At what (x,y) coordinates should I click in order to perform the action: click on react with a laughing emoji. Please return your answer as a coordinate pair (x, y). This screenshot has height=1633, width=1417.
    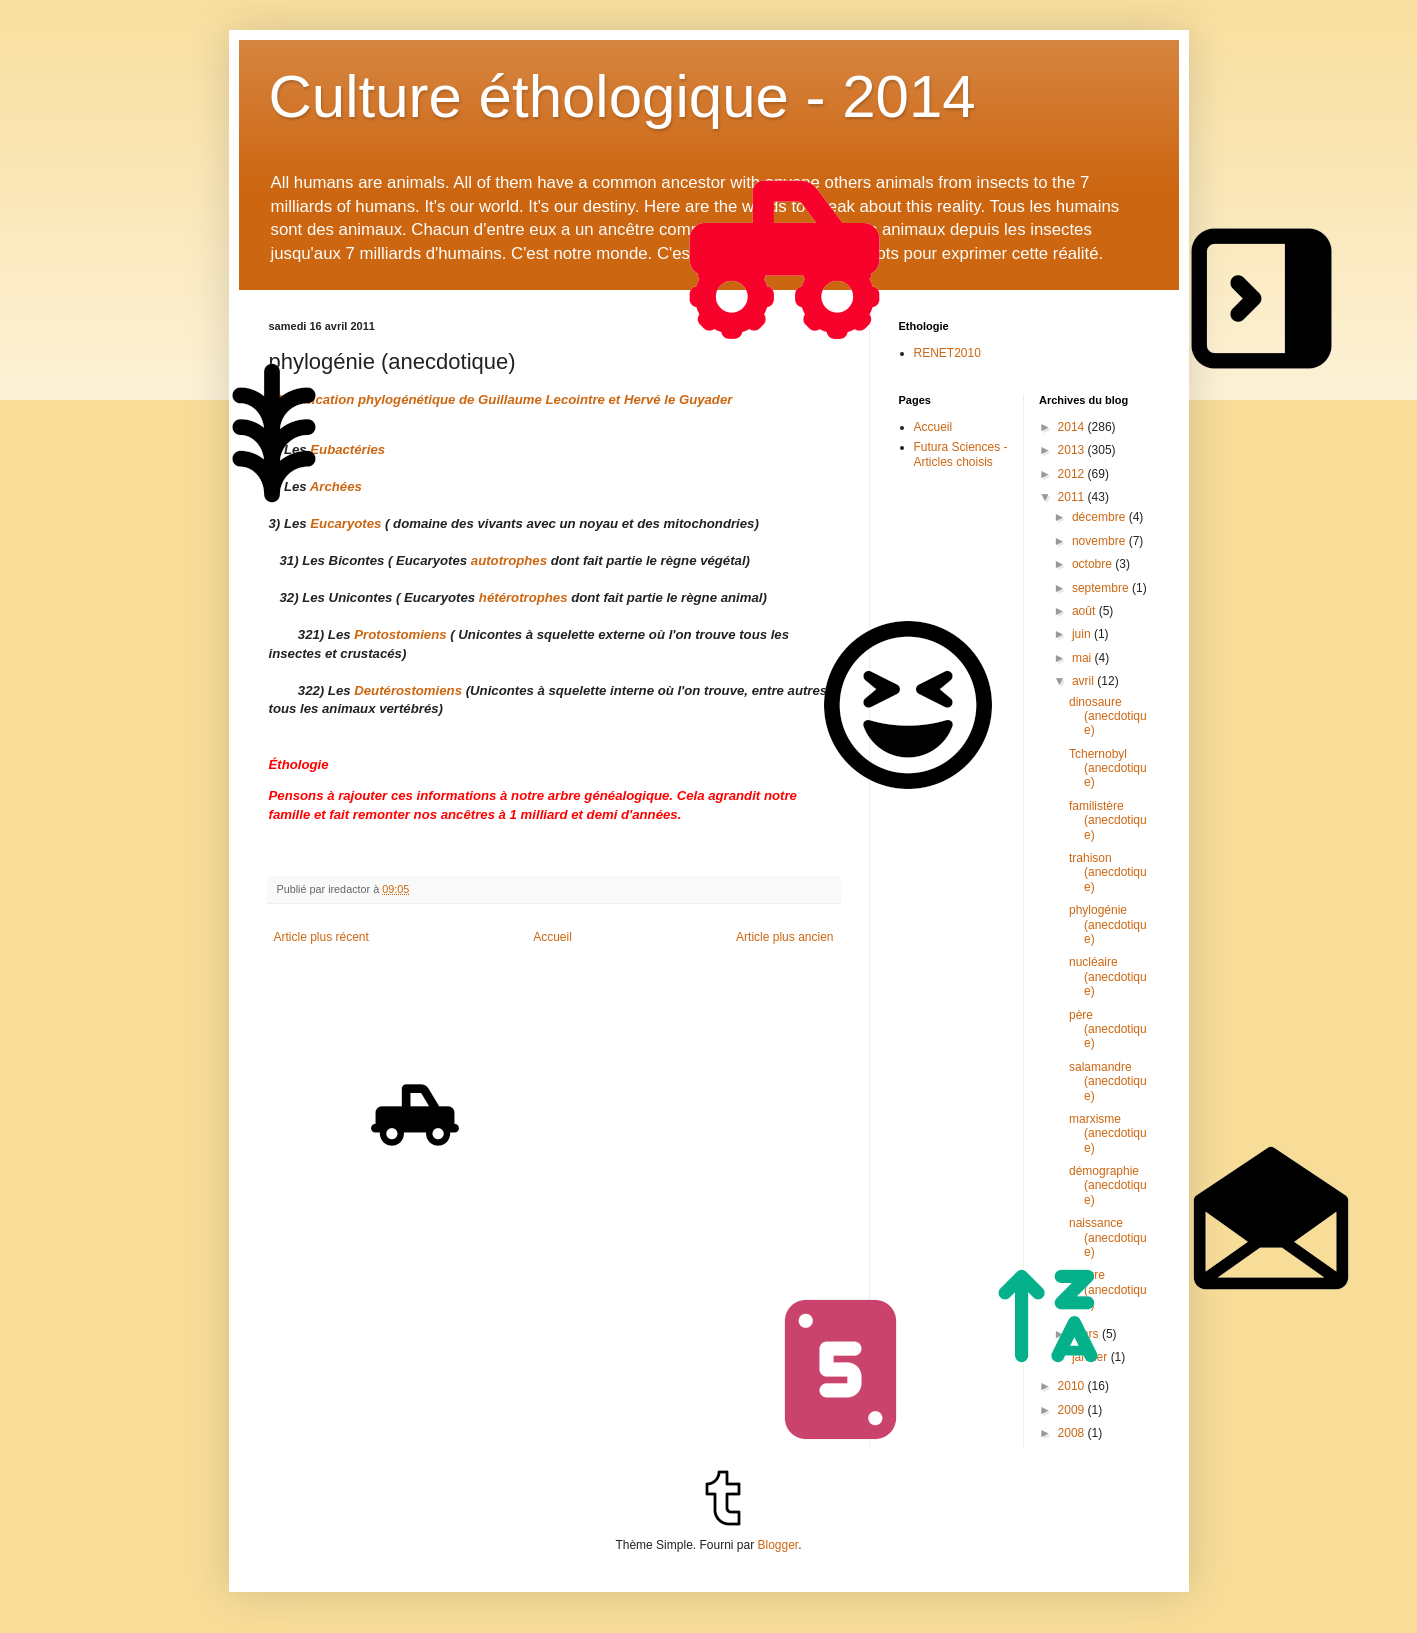
    Looking at the image, I should click on (908, 705).